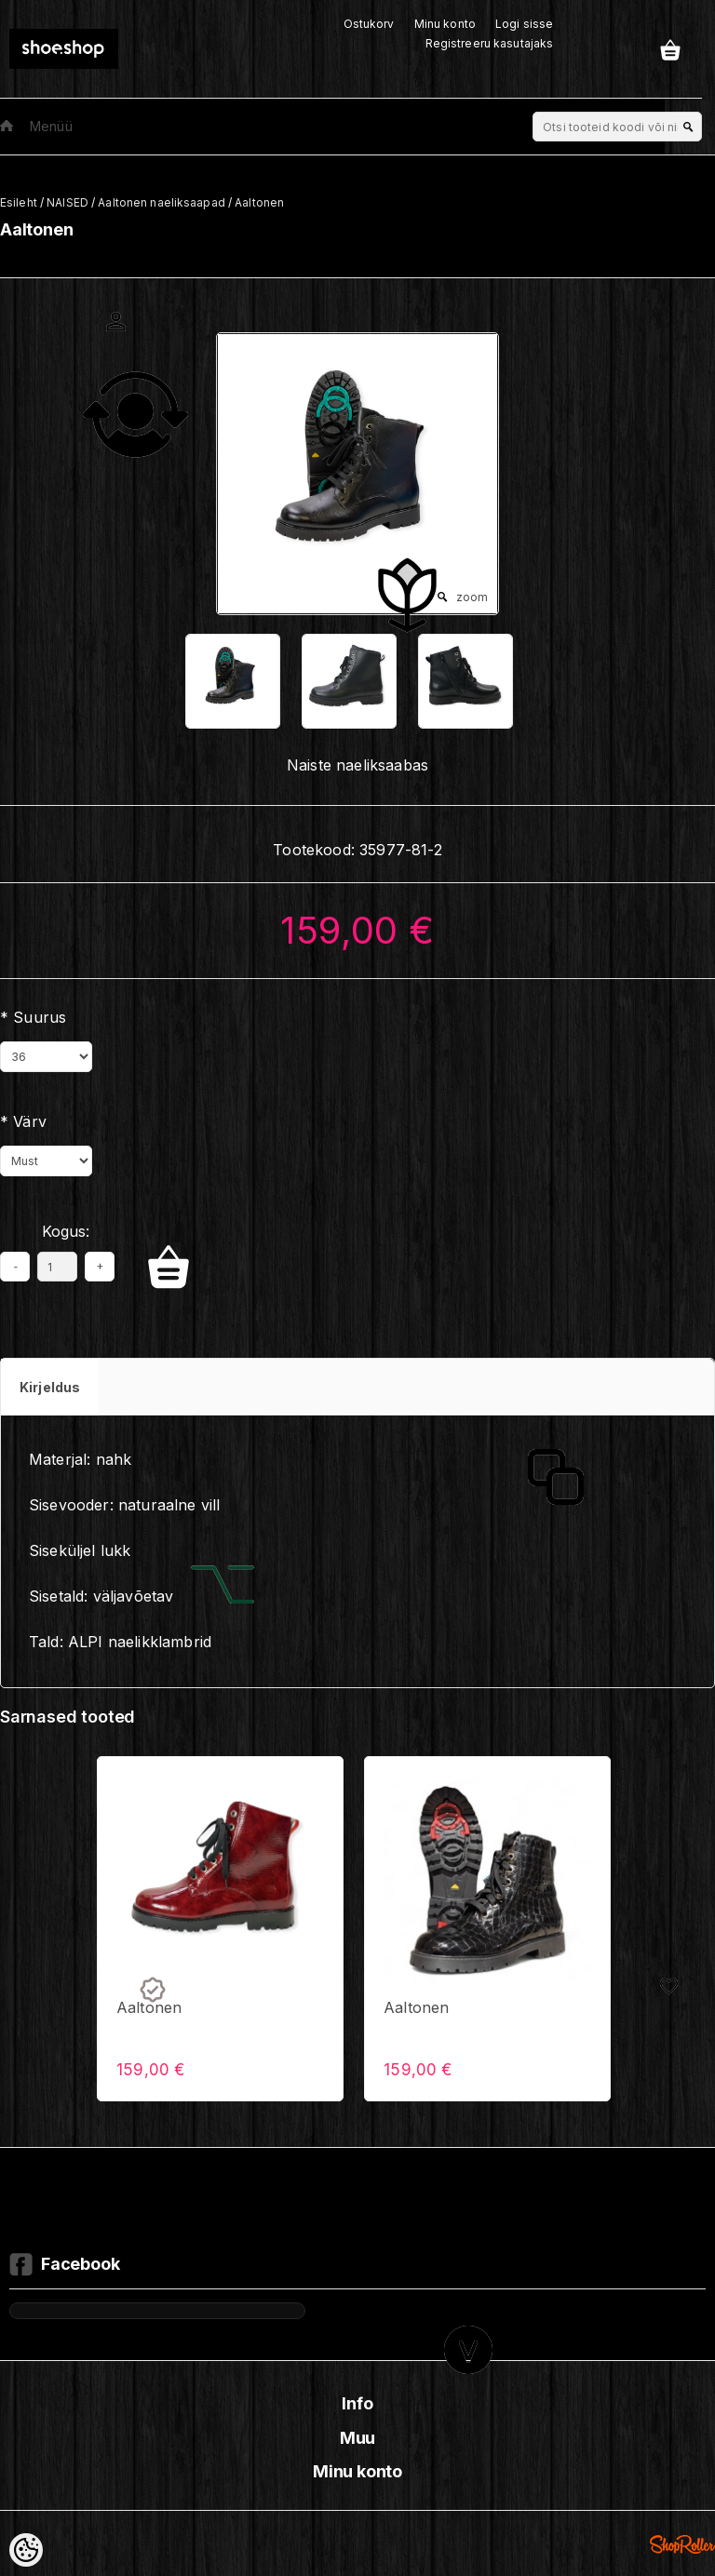 The width and height of the screenshot is (715, 2576). What do you see at coordinates (468, 2350) in the screenshot?
I see `indicates a verified status or account` at bounding box center [468, 2350].